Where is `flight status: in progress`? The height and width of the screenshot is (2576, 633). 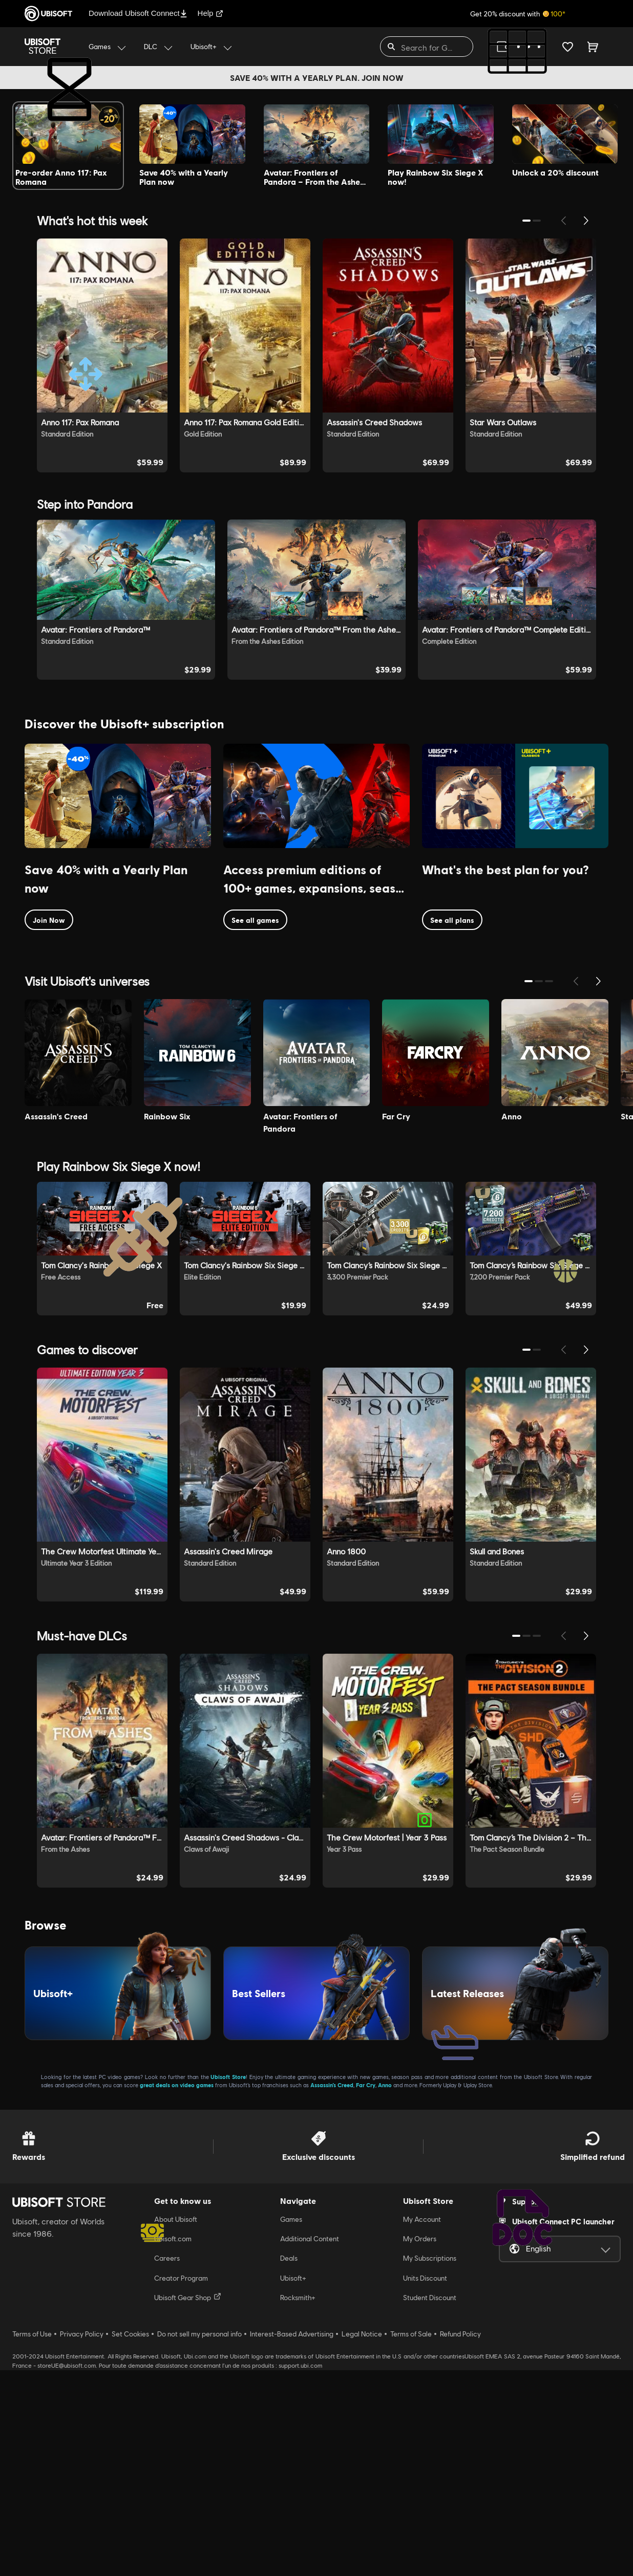 flight status: in progress is located at coordinates (455, 2041).